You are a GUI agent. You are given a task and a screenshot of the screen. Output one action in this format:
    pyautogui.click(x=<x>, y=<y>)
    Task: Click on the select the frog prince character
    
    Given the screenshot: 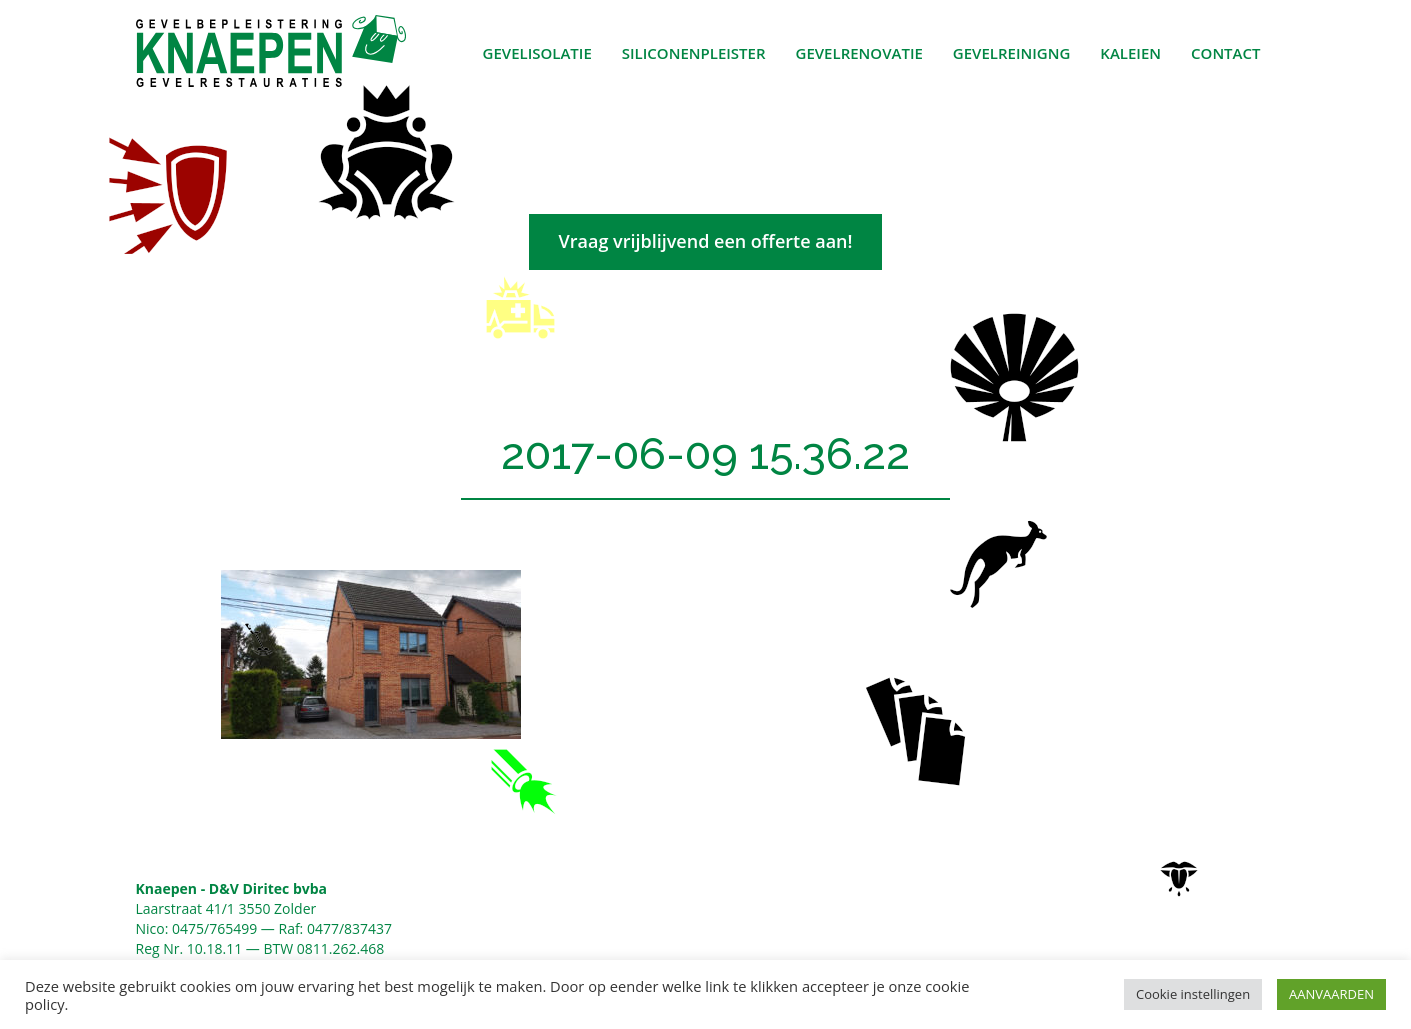 What is the action you would take?
    pyautogui.click(x=386, y=152)
    